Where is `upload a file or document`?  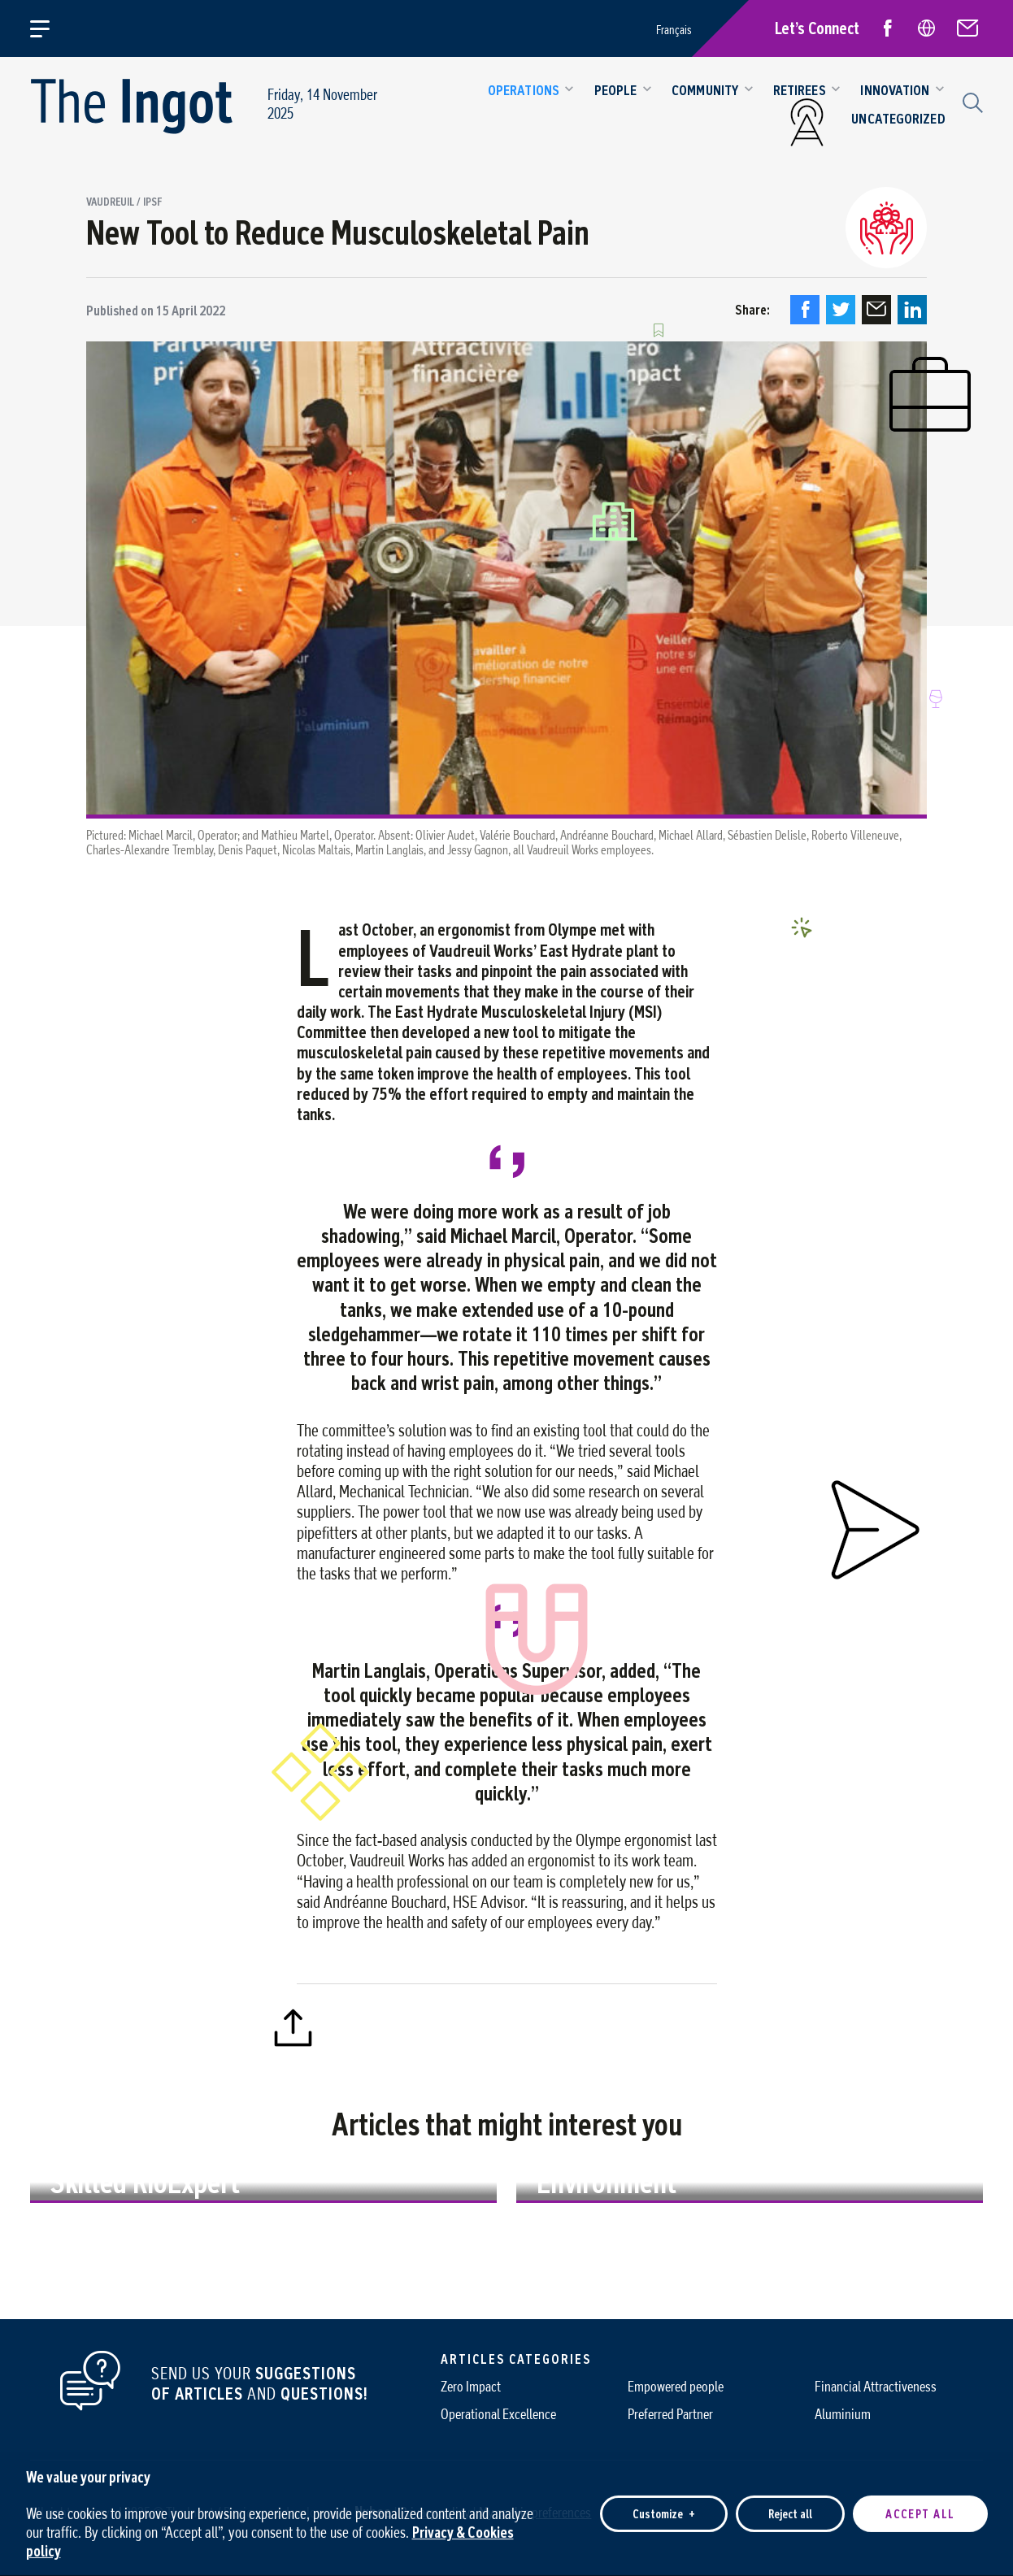 upload a file or document is located at coordinates (293, 2029).